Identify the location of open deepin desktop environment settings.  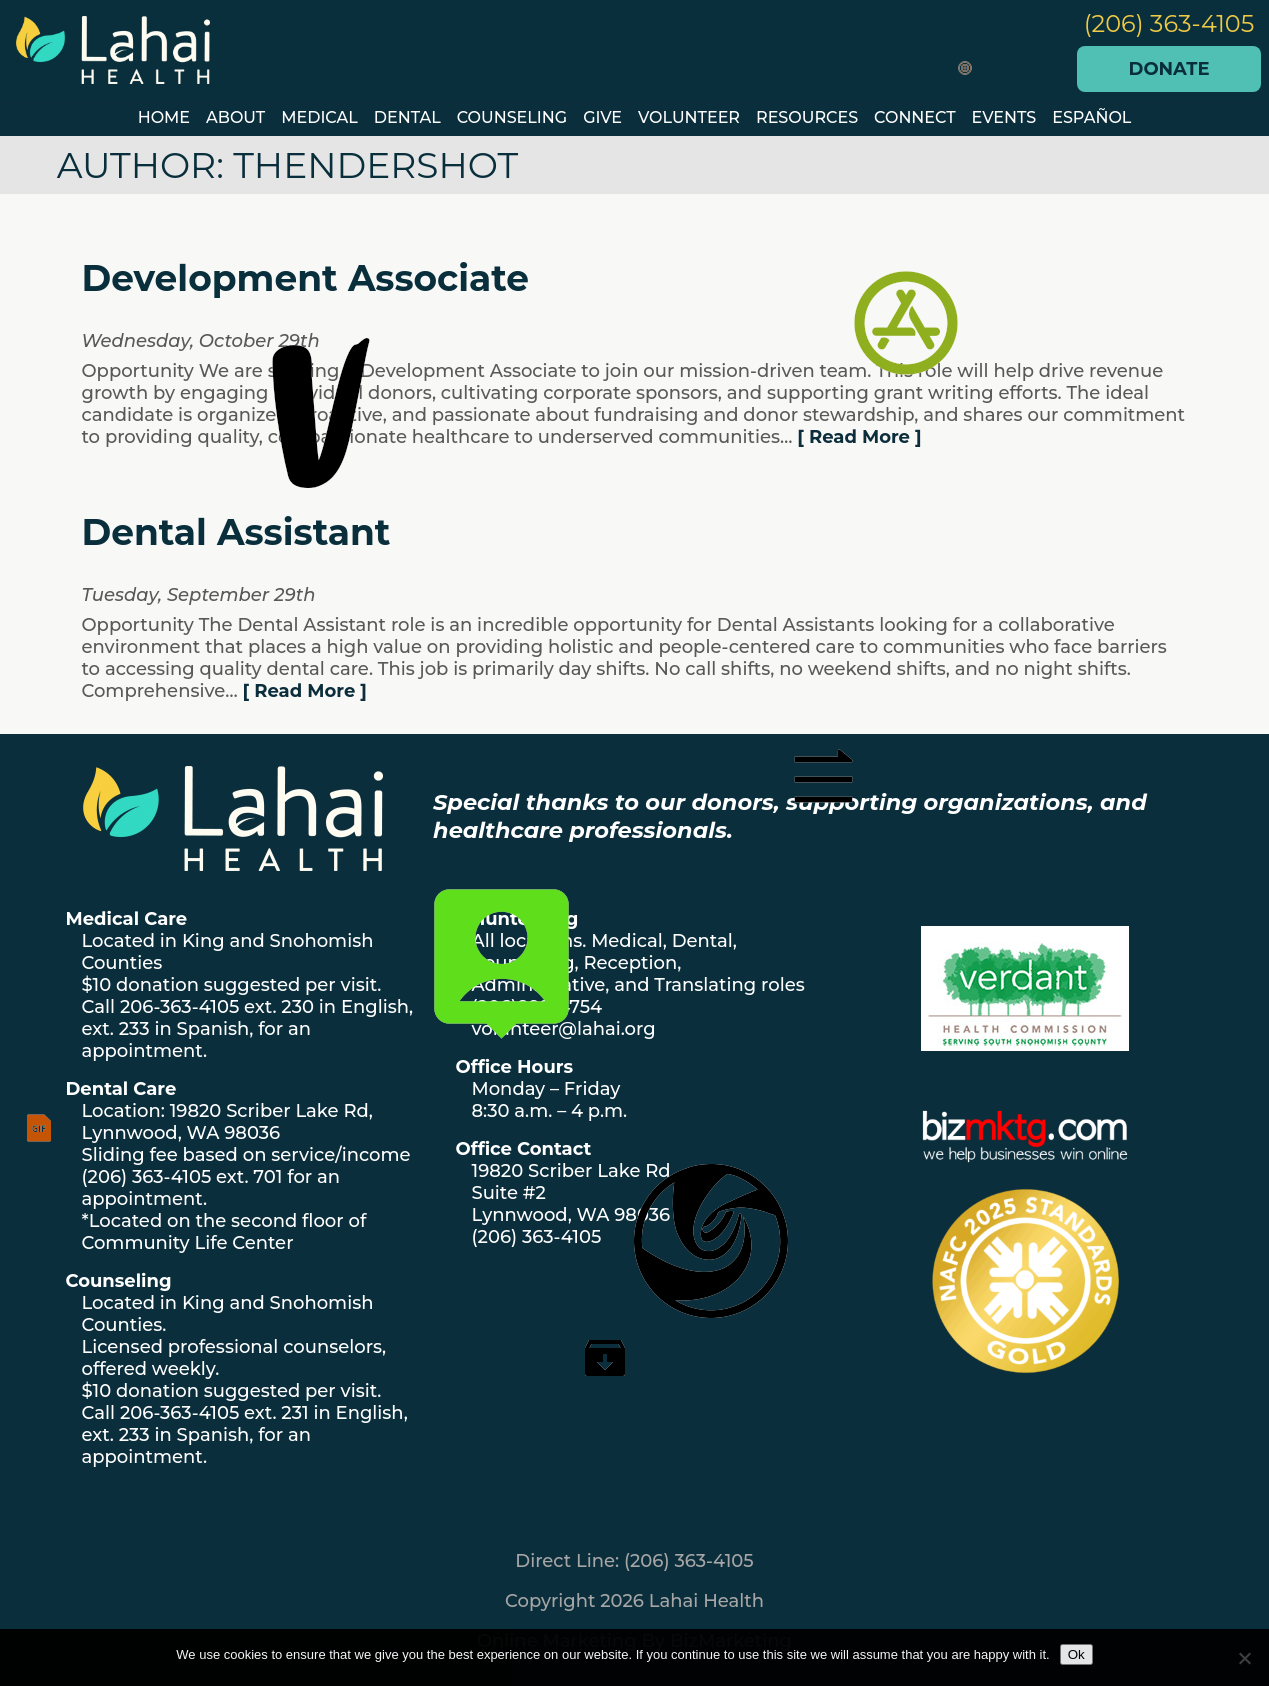
(711, 1241).